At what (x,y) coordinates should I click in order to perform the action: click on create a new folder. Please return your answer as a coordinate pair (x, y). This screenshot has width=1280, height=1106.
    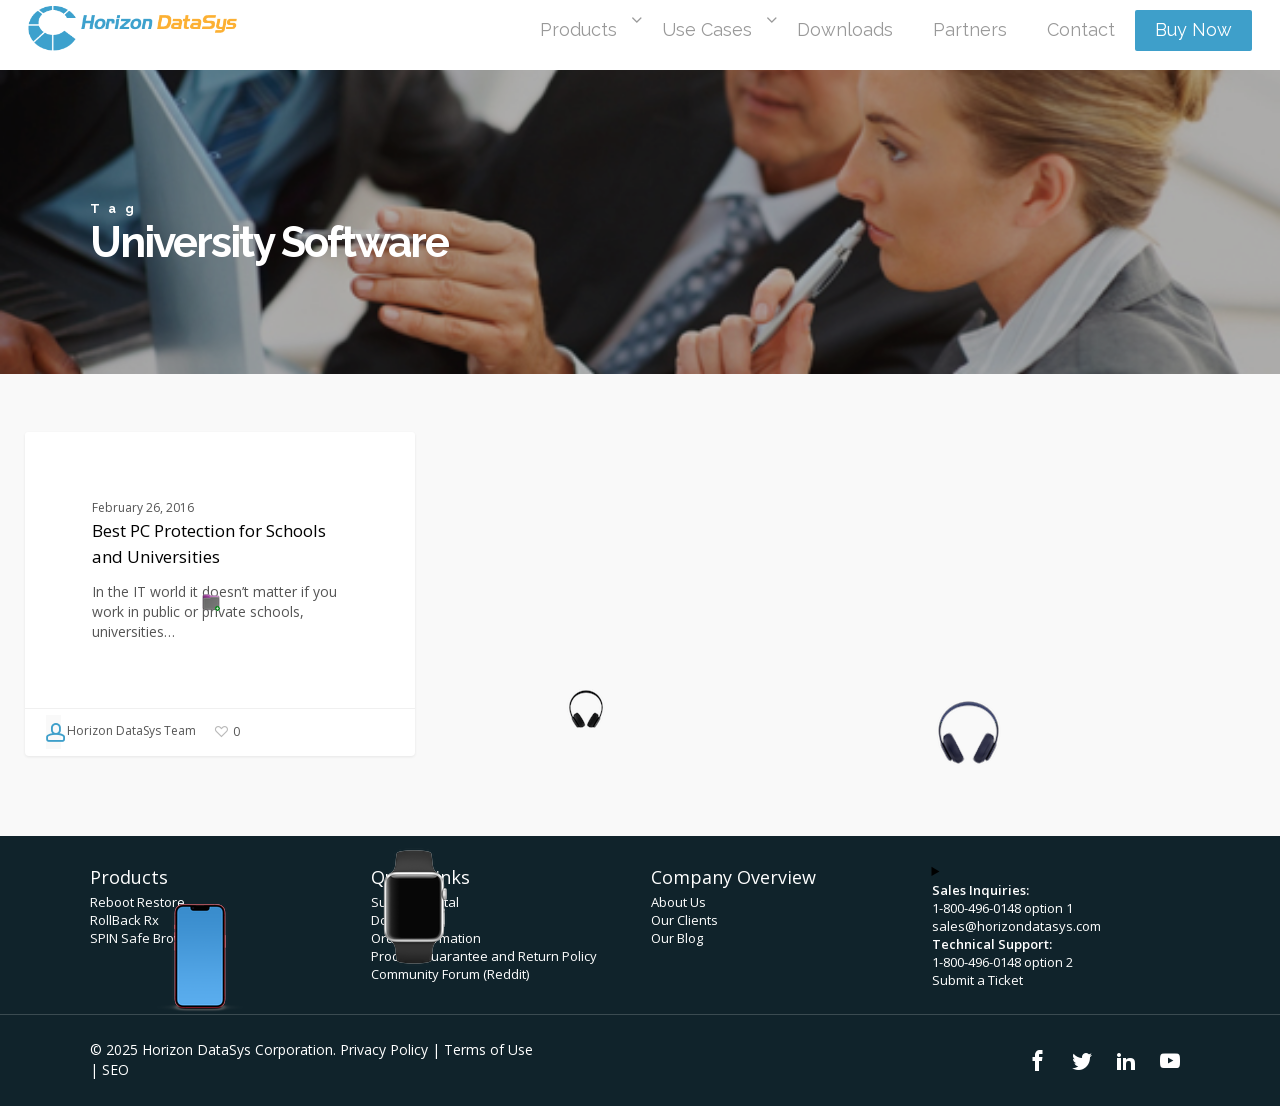
    Looking at the image, I should click on (211, 602).